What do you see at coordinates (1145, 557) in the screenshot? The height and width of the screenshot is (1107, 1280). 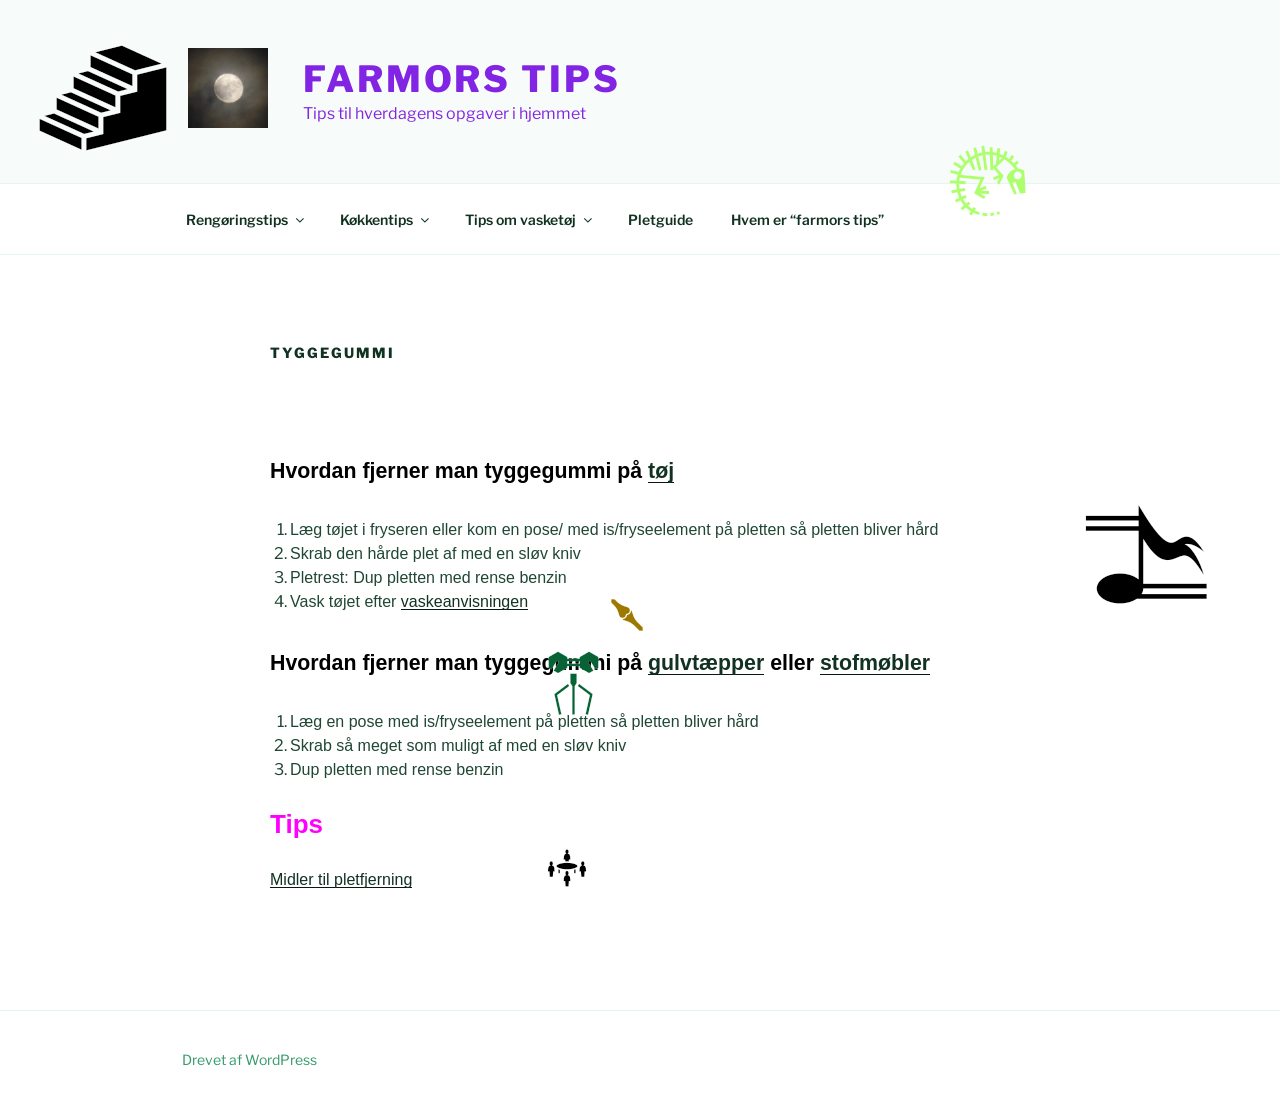 I see `adjust audio pitch settings` at bounding box center [1145, 557].